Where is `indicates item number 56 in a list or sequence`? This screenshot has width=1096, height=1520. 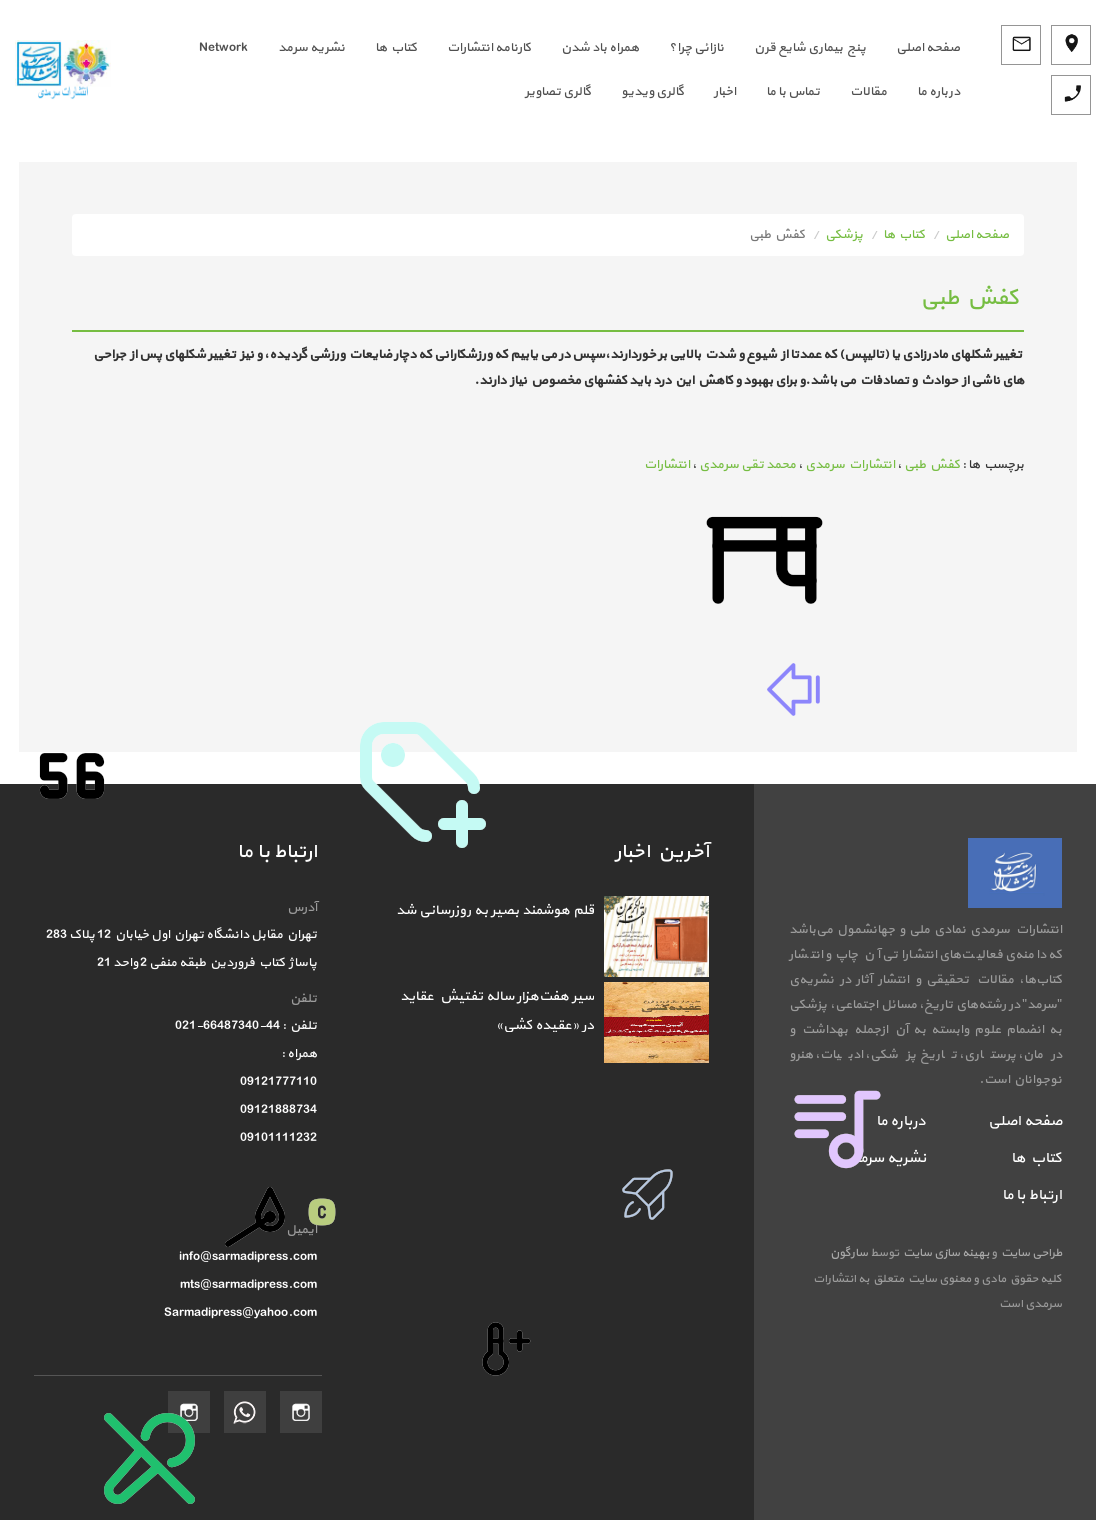 indicates item number 56 in a list or sequence is located at coordinates (72, 776).